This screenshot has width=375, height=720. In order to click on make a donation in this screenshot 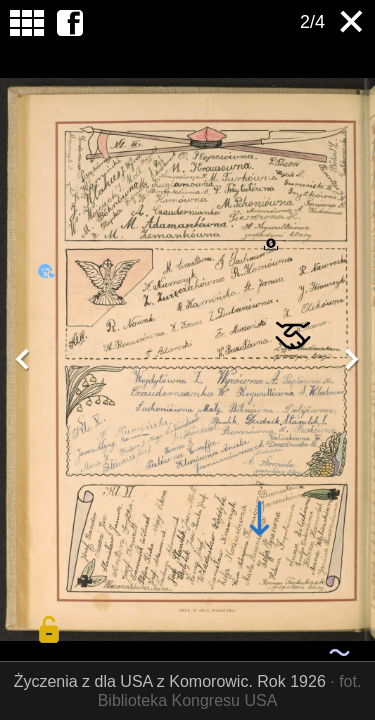, I will do `click(271, 244)`.